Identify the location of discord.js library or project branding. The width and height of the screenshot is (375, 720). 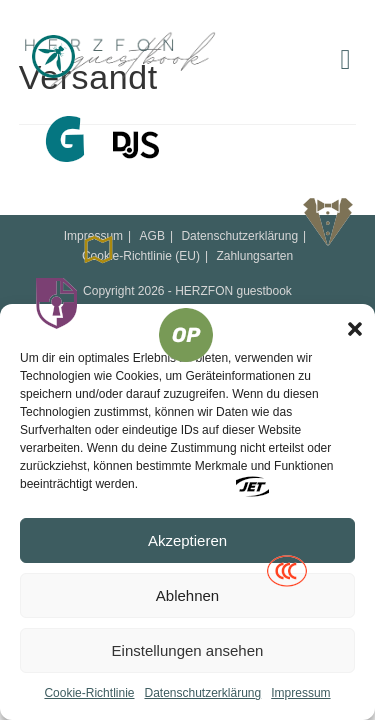
(136, 145).